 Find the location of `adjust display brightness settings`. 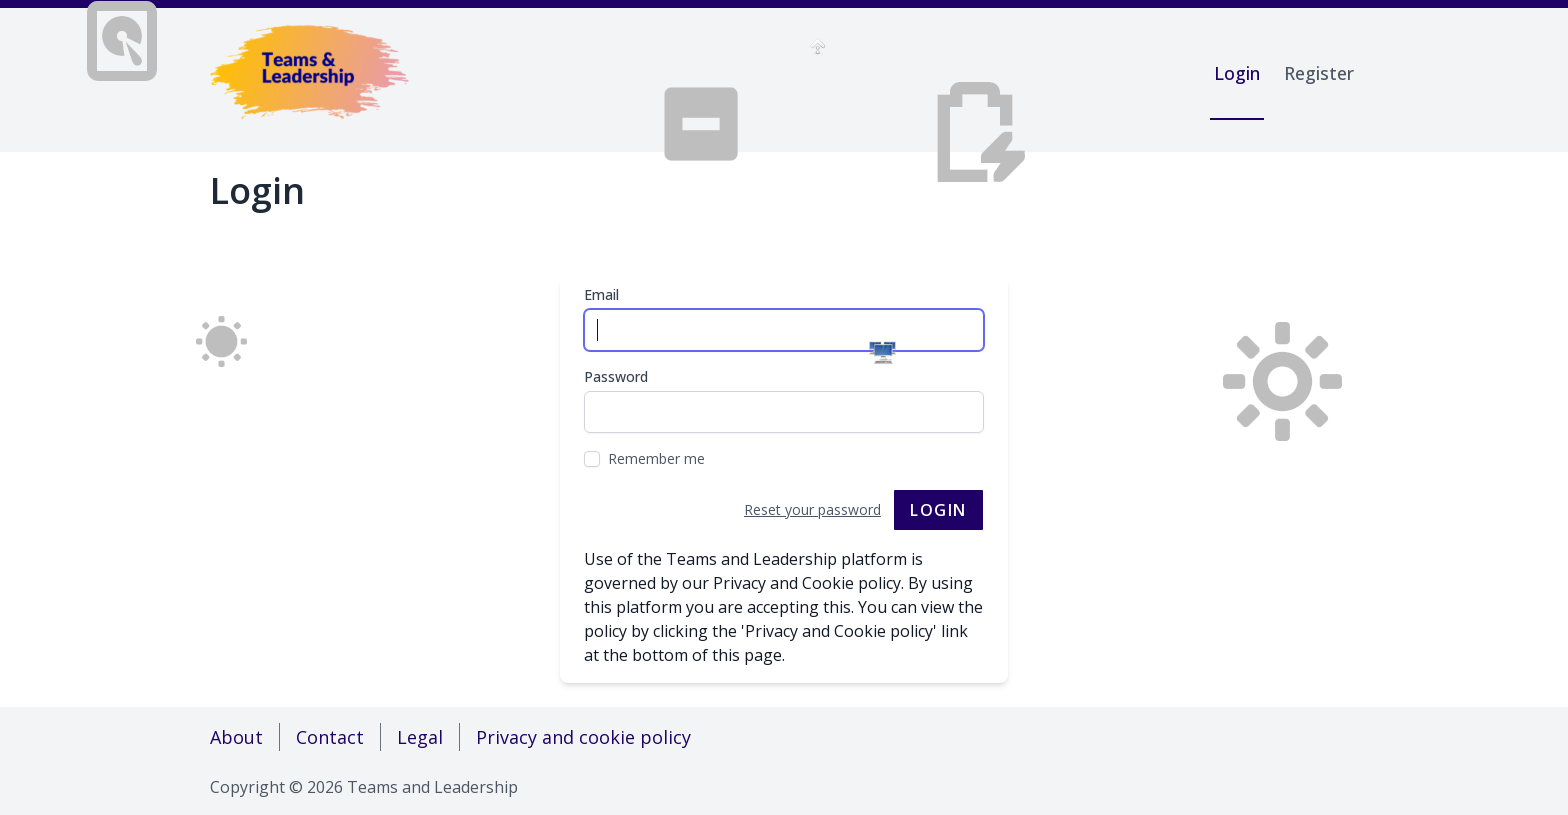

adjust display brightness settings is located at coordinates (1282, 381).